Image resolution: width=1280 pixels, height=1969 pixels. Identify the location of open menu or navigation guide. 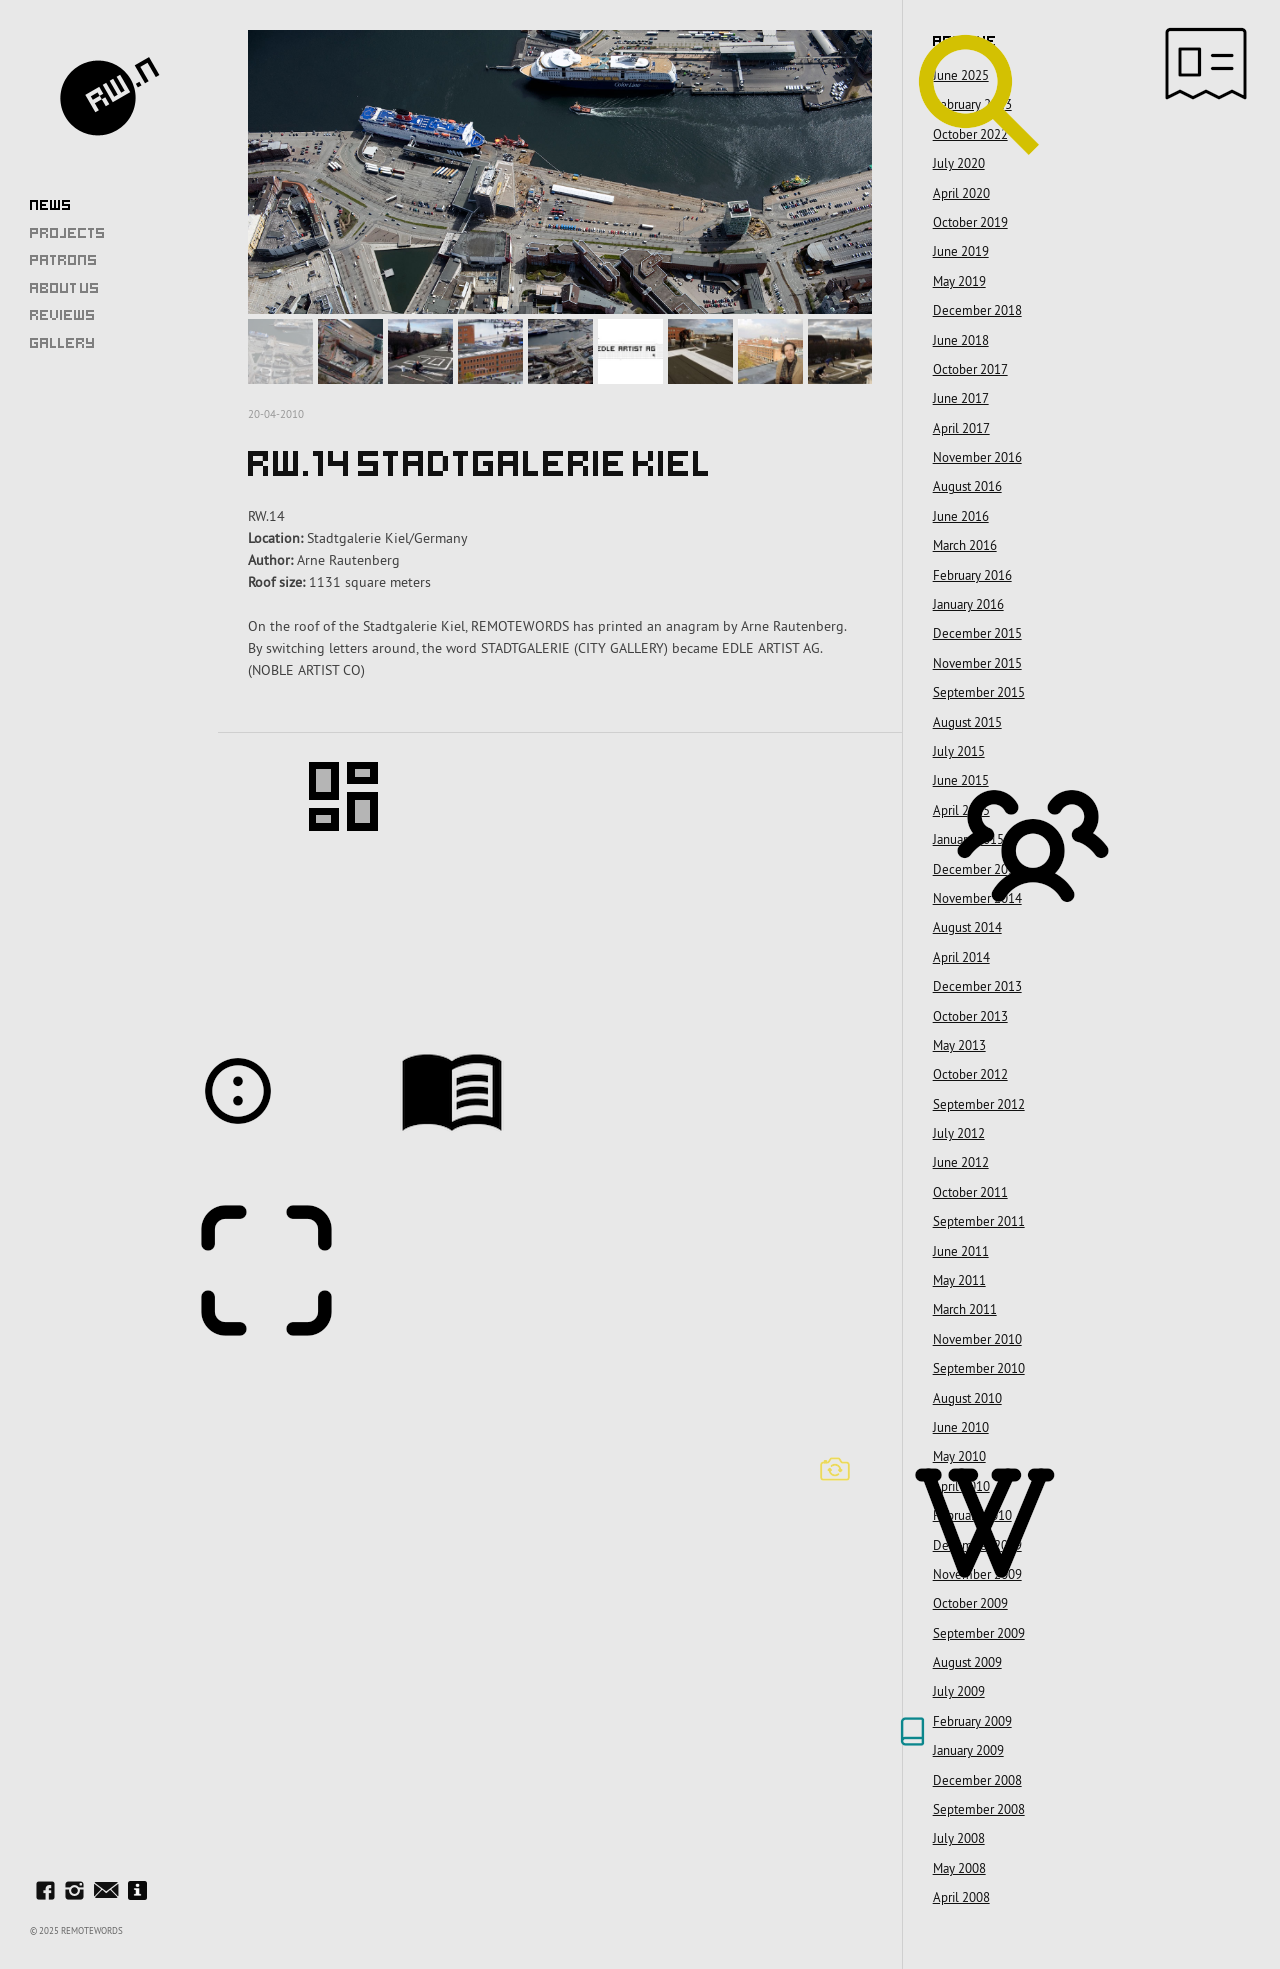
(452, 1088).